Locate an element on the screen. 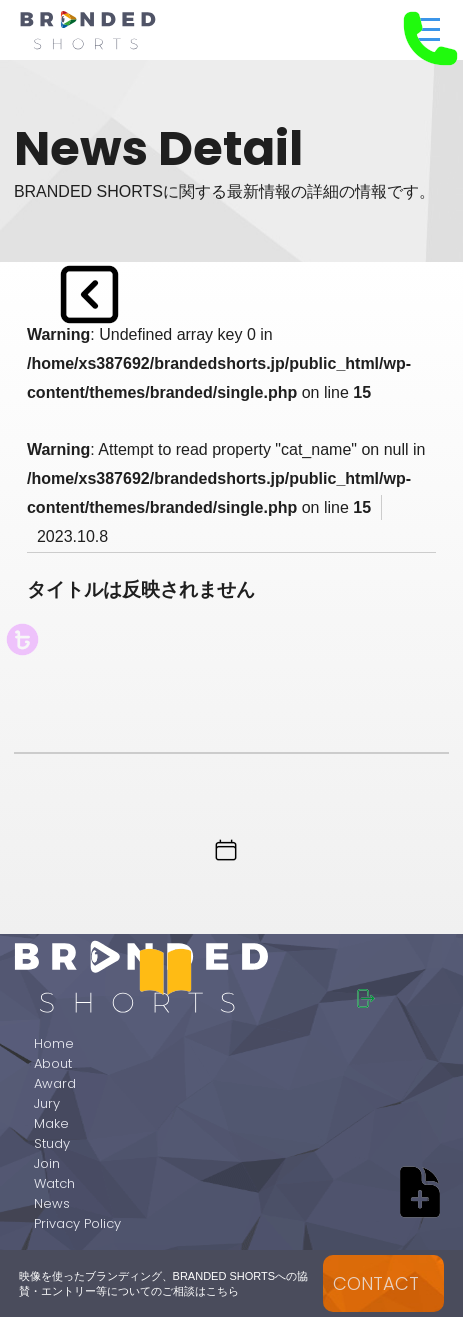 This screenshot has height=1317, width=463. create a new document is located at coordinates (420, 1192).